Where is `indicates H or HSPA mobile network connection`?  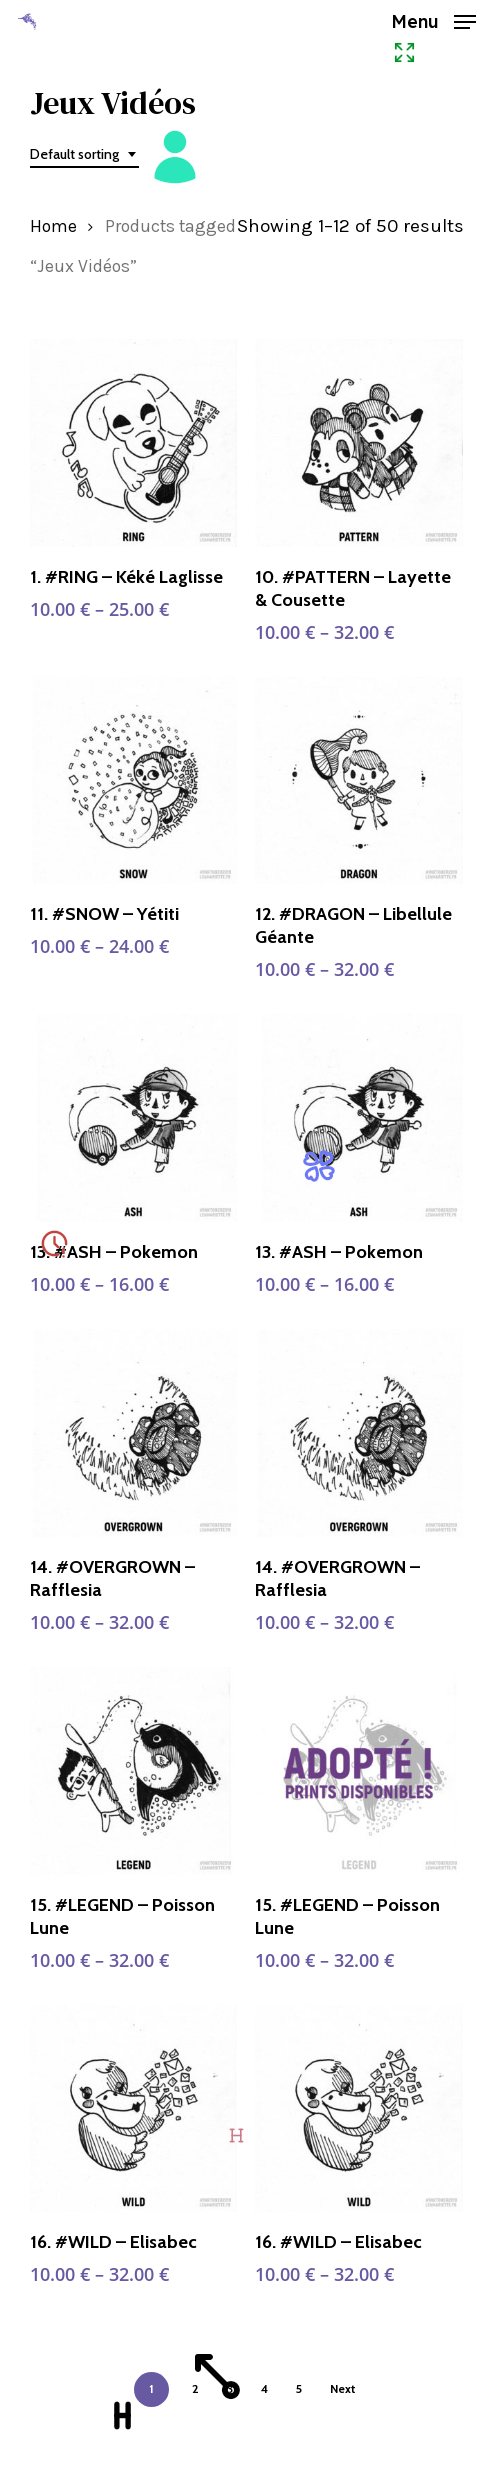 indicates H or HSPA mobile network connection is located at coordinates (122, 2415).